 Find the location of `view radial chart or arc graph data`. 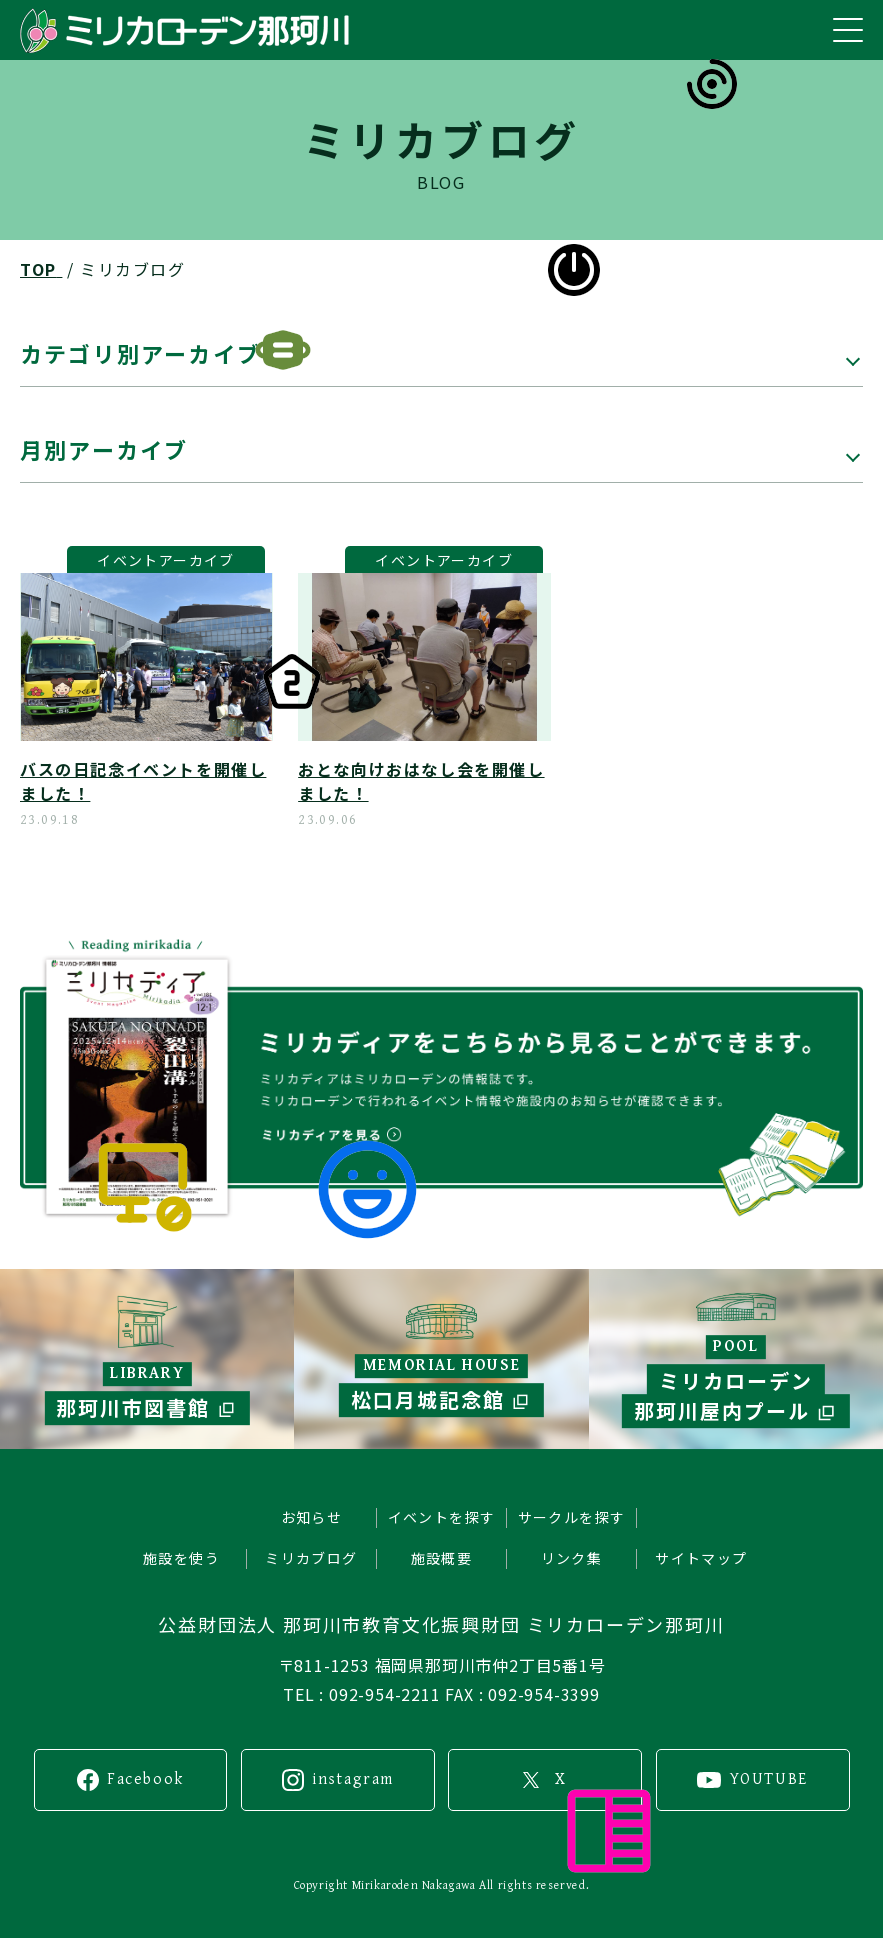

view radial chart or arc graph data is located at coordinates (712, 84).